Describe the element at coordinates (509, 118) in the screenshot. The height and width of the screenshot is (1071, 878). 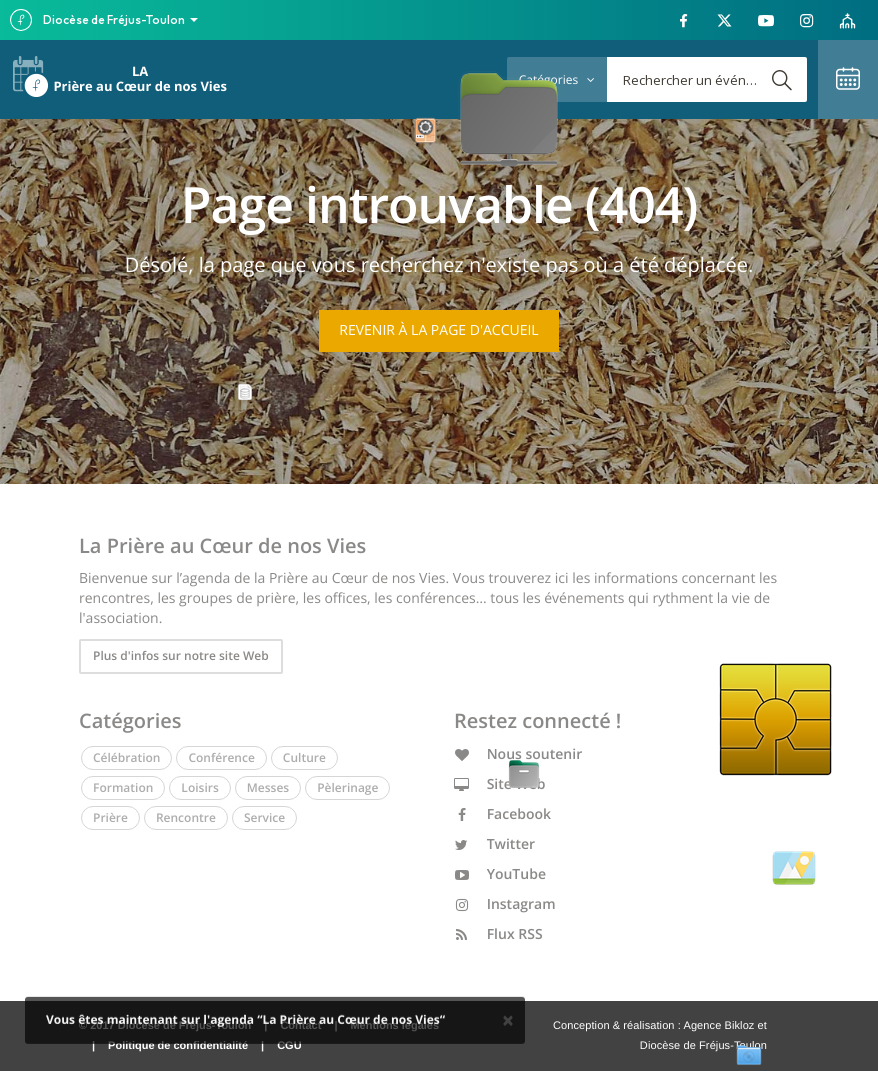
I see `access a remote or network folder` at that location.